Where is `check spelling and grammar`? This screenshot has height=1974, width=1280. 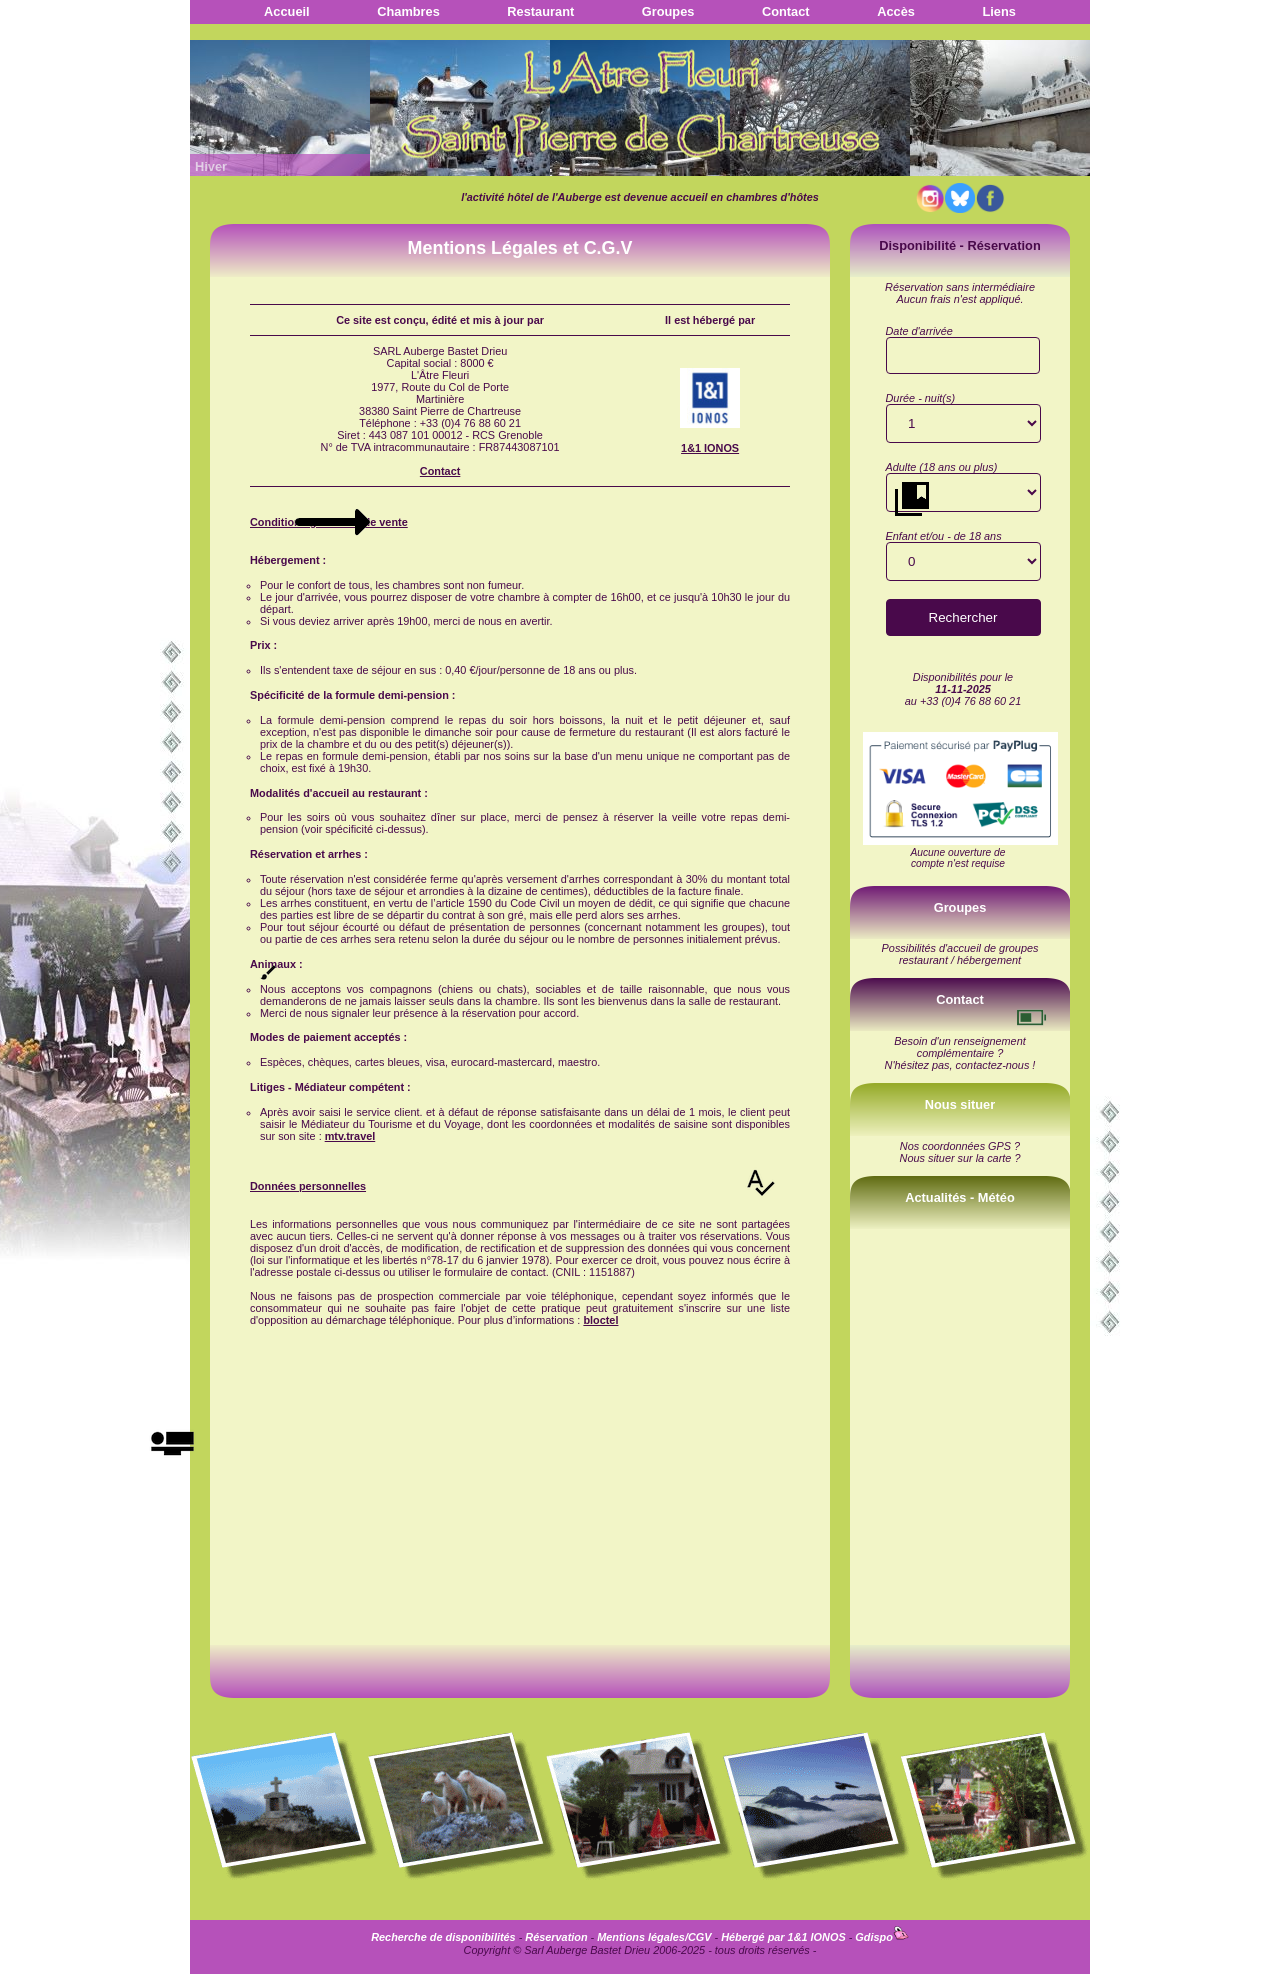 check spelling and grammar is located at coordinates (760, 1182).